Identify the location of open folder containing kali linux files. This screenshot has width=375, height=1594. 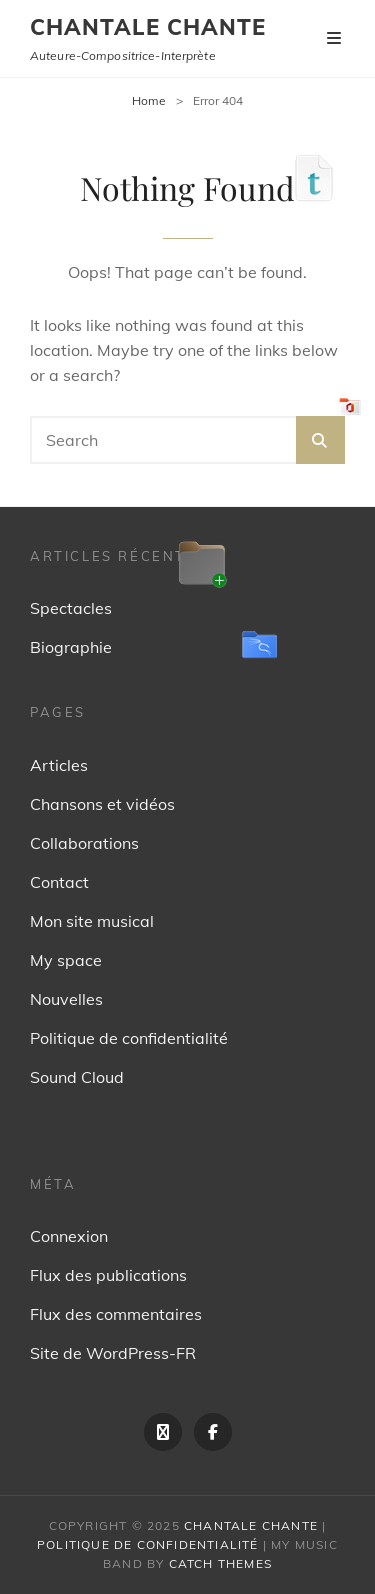
(259, 645).